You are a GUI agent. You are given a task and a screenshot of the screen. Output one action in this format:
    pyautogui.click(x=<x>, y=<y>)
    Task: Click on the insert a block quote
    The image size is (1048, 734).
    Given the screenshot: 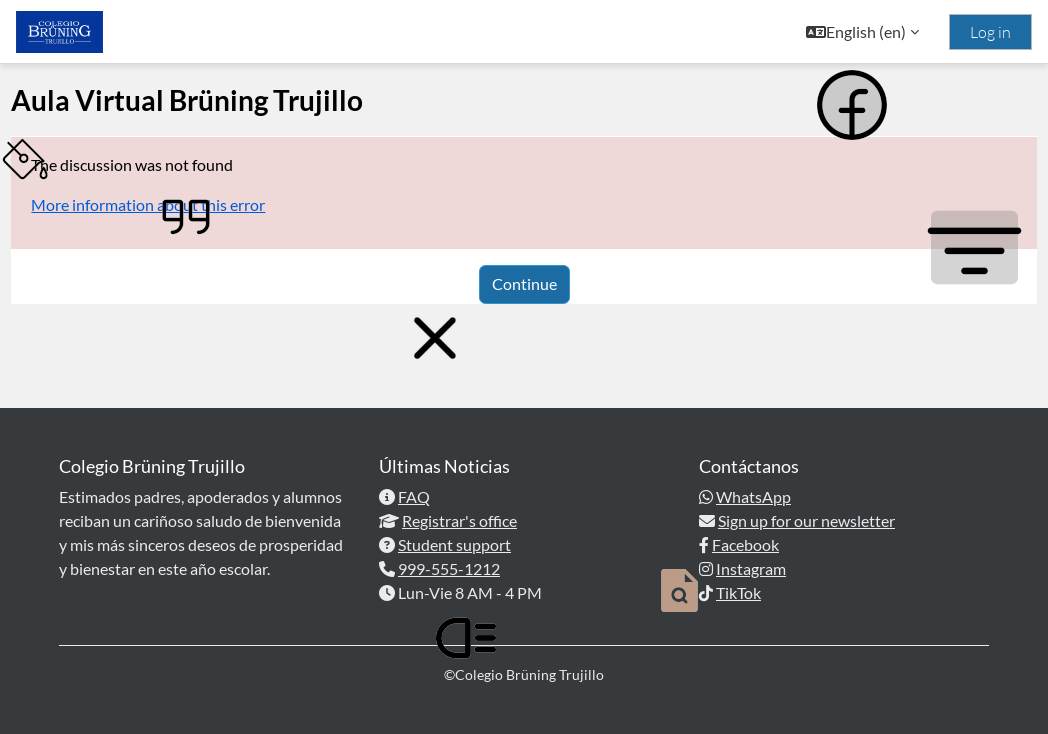 What is the action you would take?
    pyautogui.click(x=186, y=216)
    